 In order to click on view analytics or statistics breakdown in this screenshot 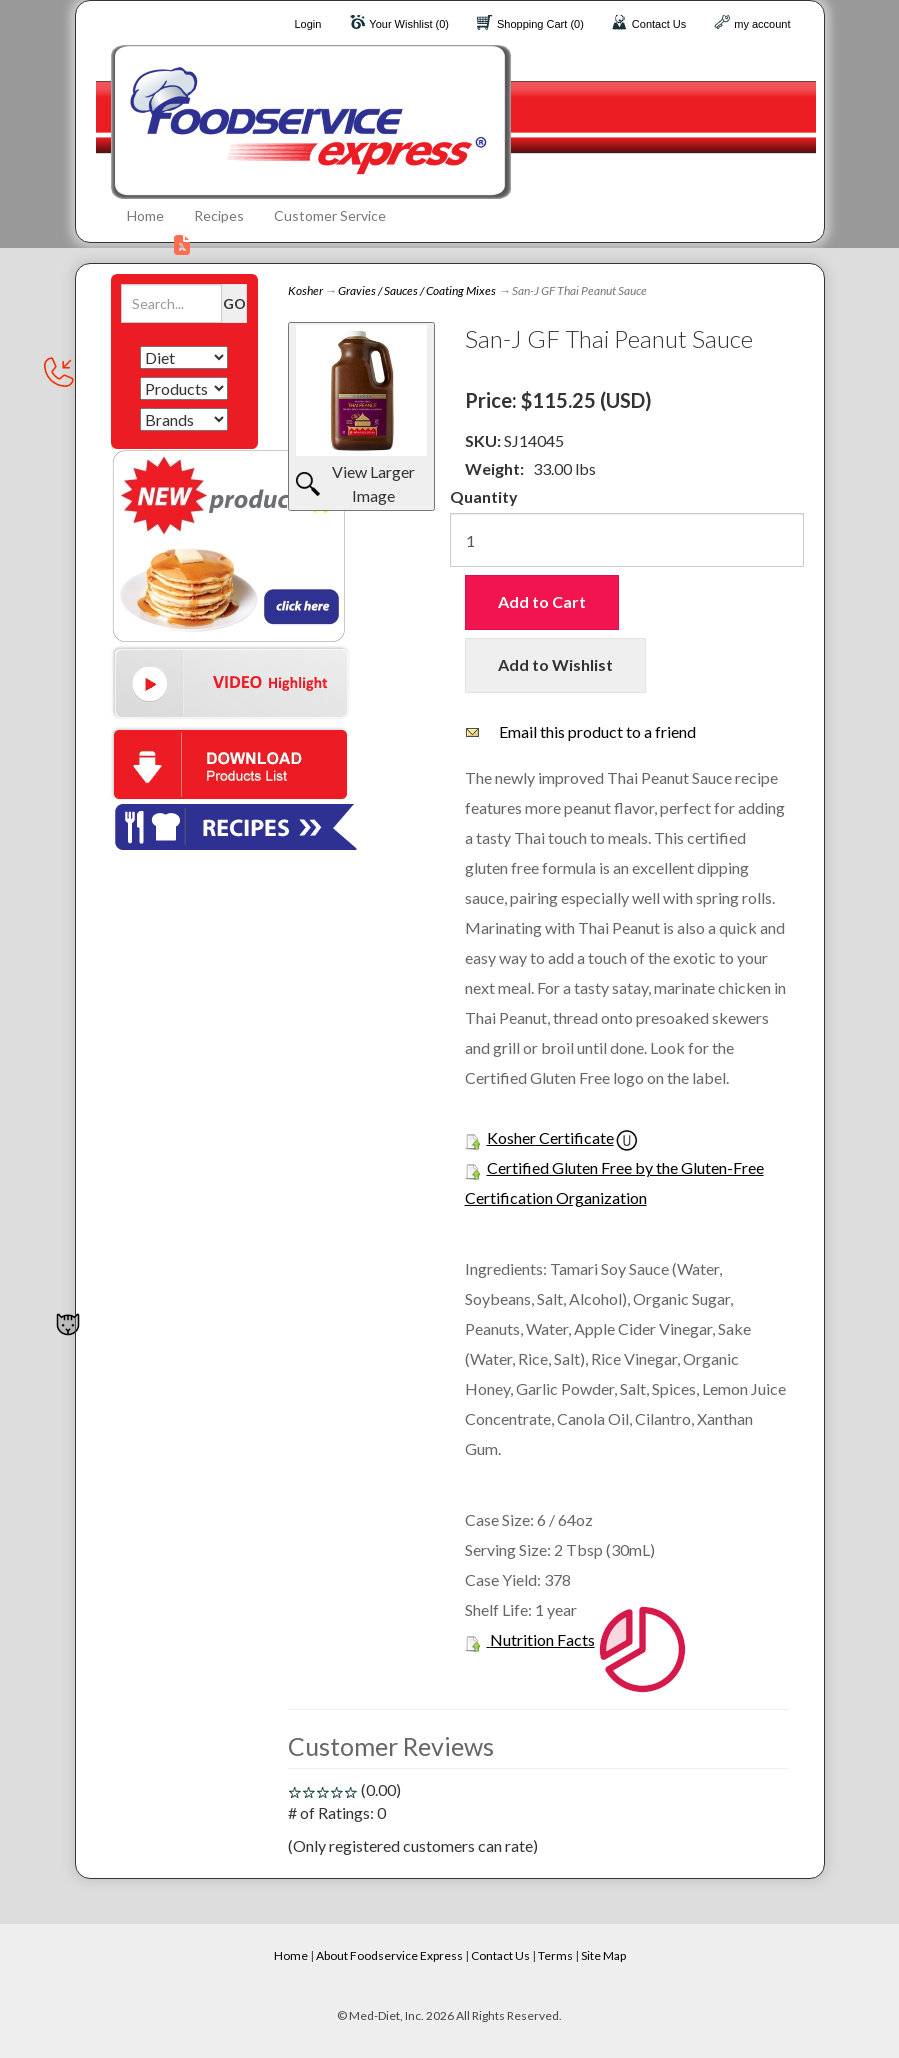, I will do `click(642, 1649)`.